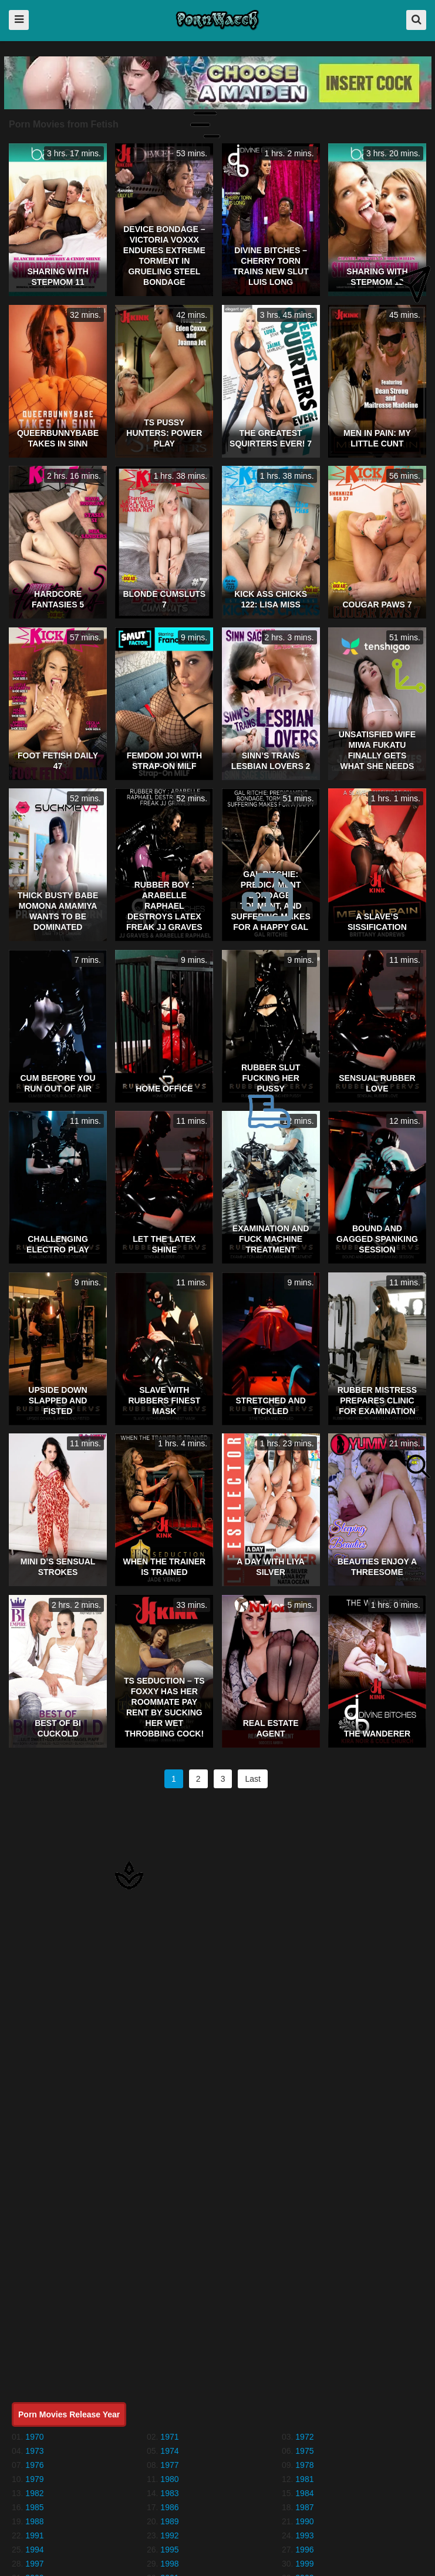 The height and width of the screenshot is (2576, 435). Describe the element at coordinates (205, 125) in the screenshot. I see `view gantt chart or project timeline` at that location.